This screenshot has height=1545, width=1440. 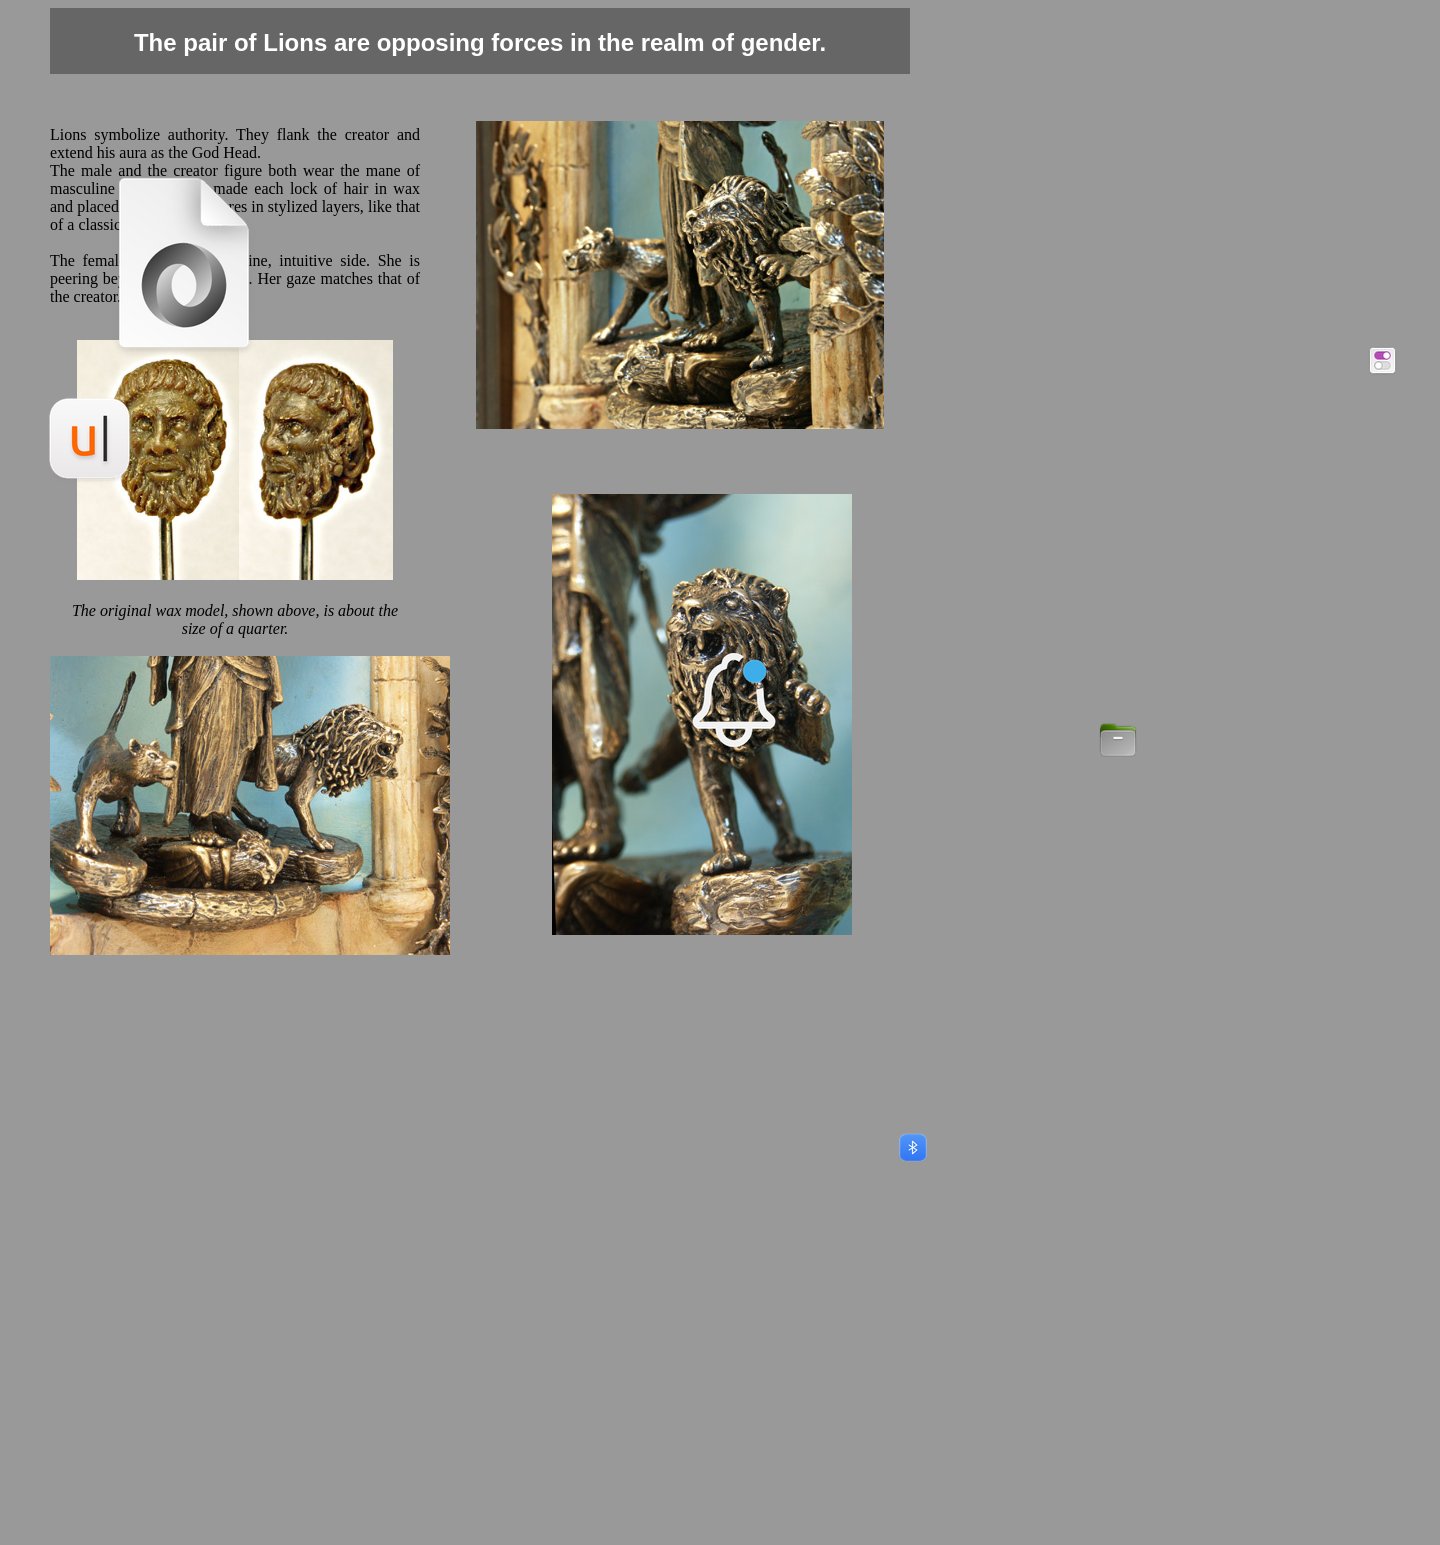 What do you see at coordinates (1118, 740) in the screenshot?
I see `open the file manager application` at bounding box center [1118, 740].